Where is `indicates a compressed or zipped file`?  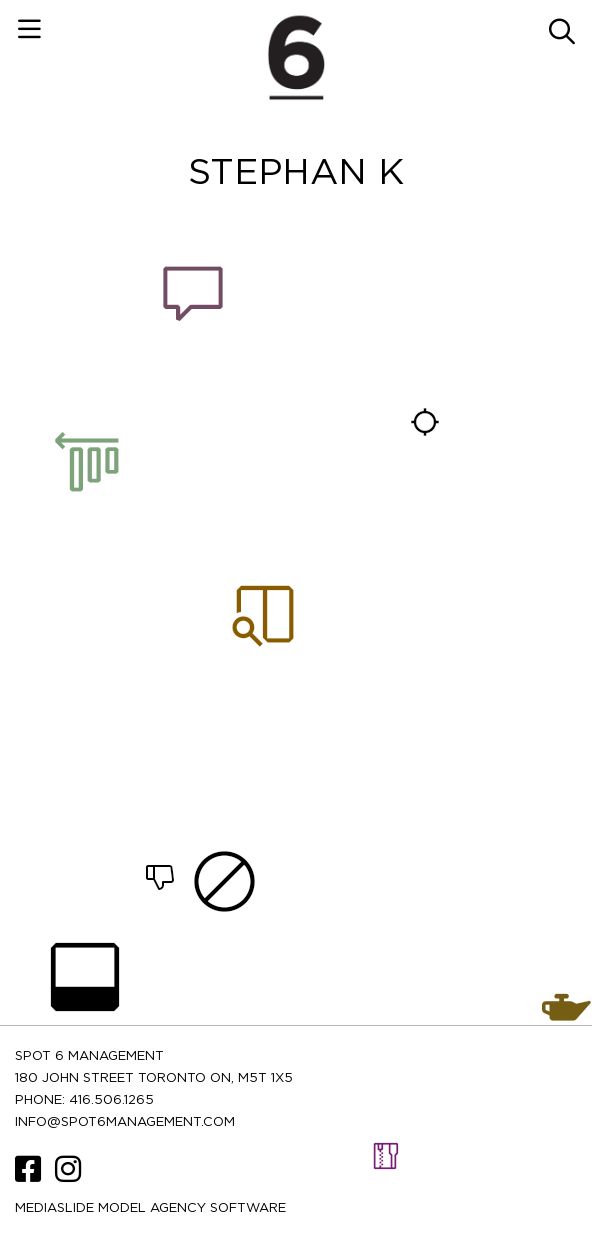 indicates a compressed or zipped file is located at coordinates (385, 1156).